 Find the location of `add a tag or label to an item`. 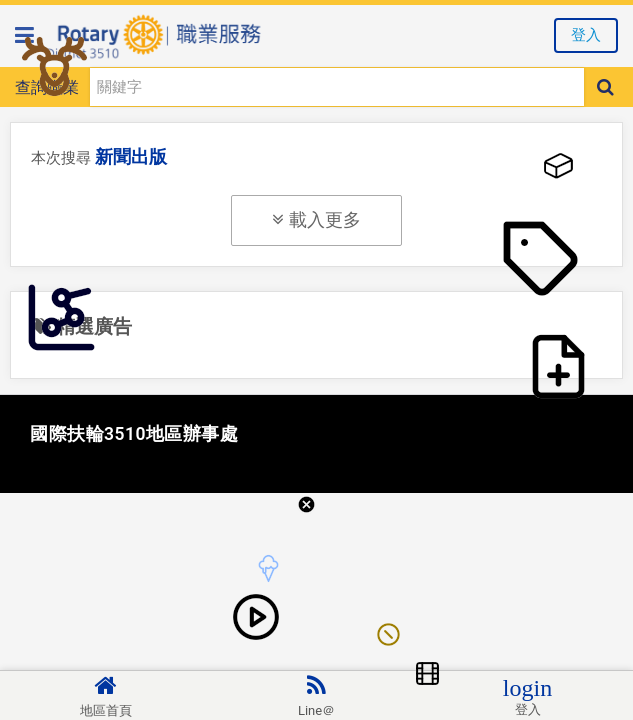

add a tag or label to an item is located at coordinates (542, 260).